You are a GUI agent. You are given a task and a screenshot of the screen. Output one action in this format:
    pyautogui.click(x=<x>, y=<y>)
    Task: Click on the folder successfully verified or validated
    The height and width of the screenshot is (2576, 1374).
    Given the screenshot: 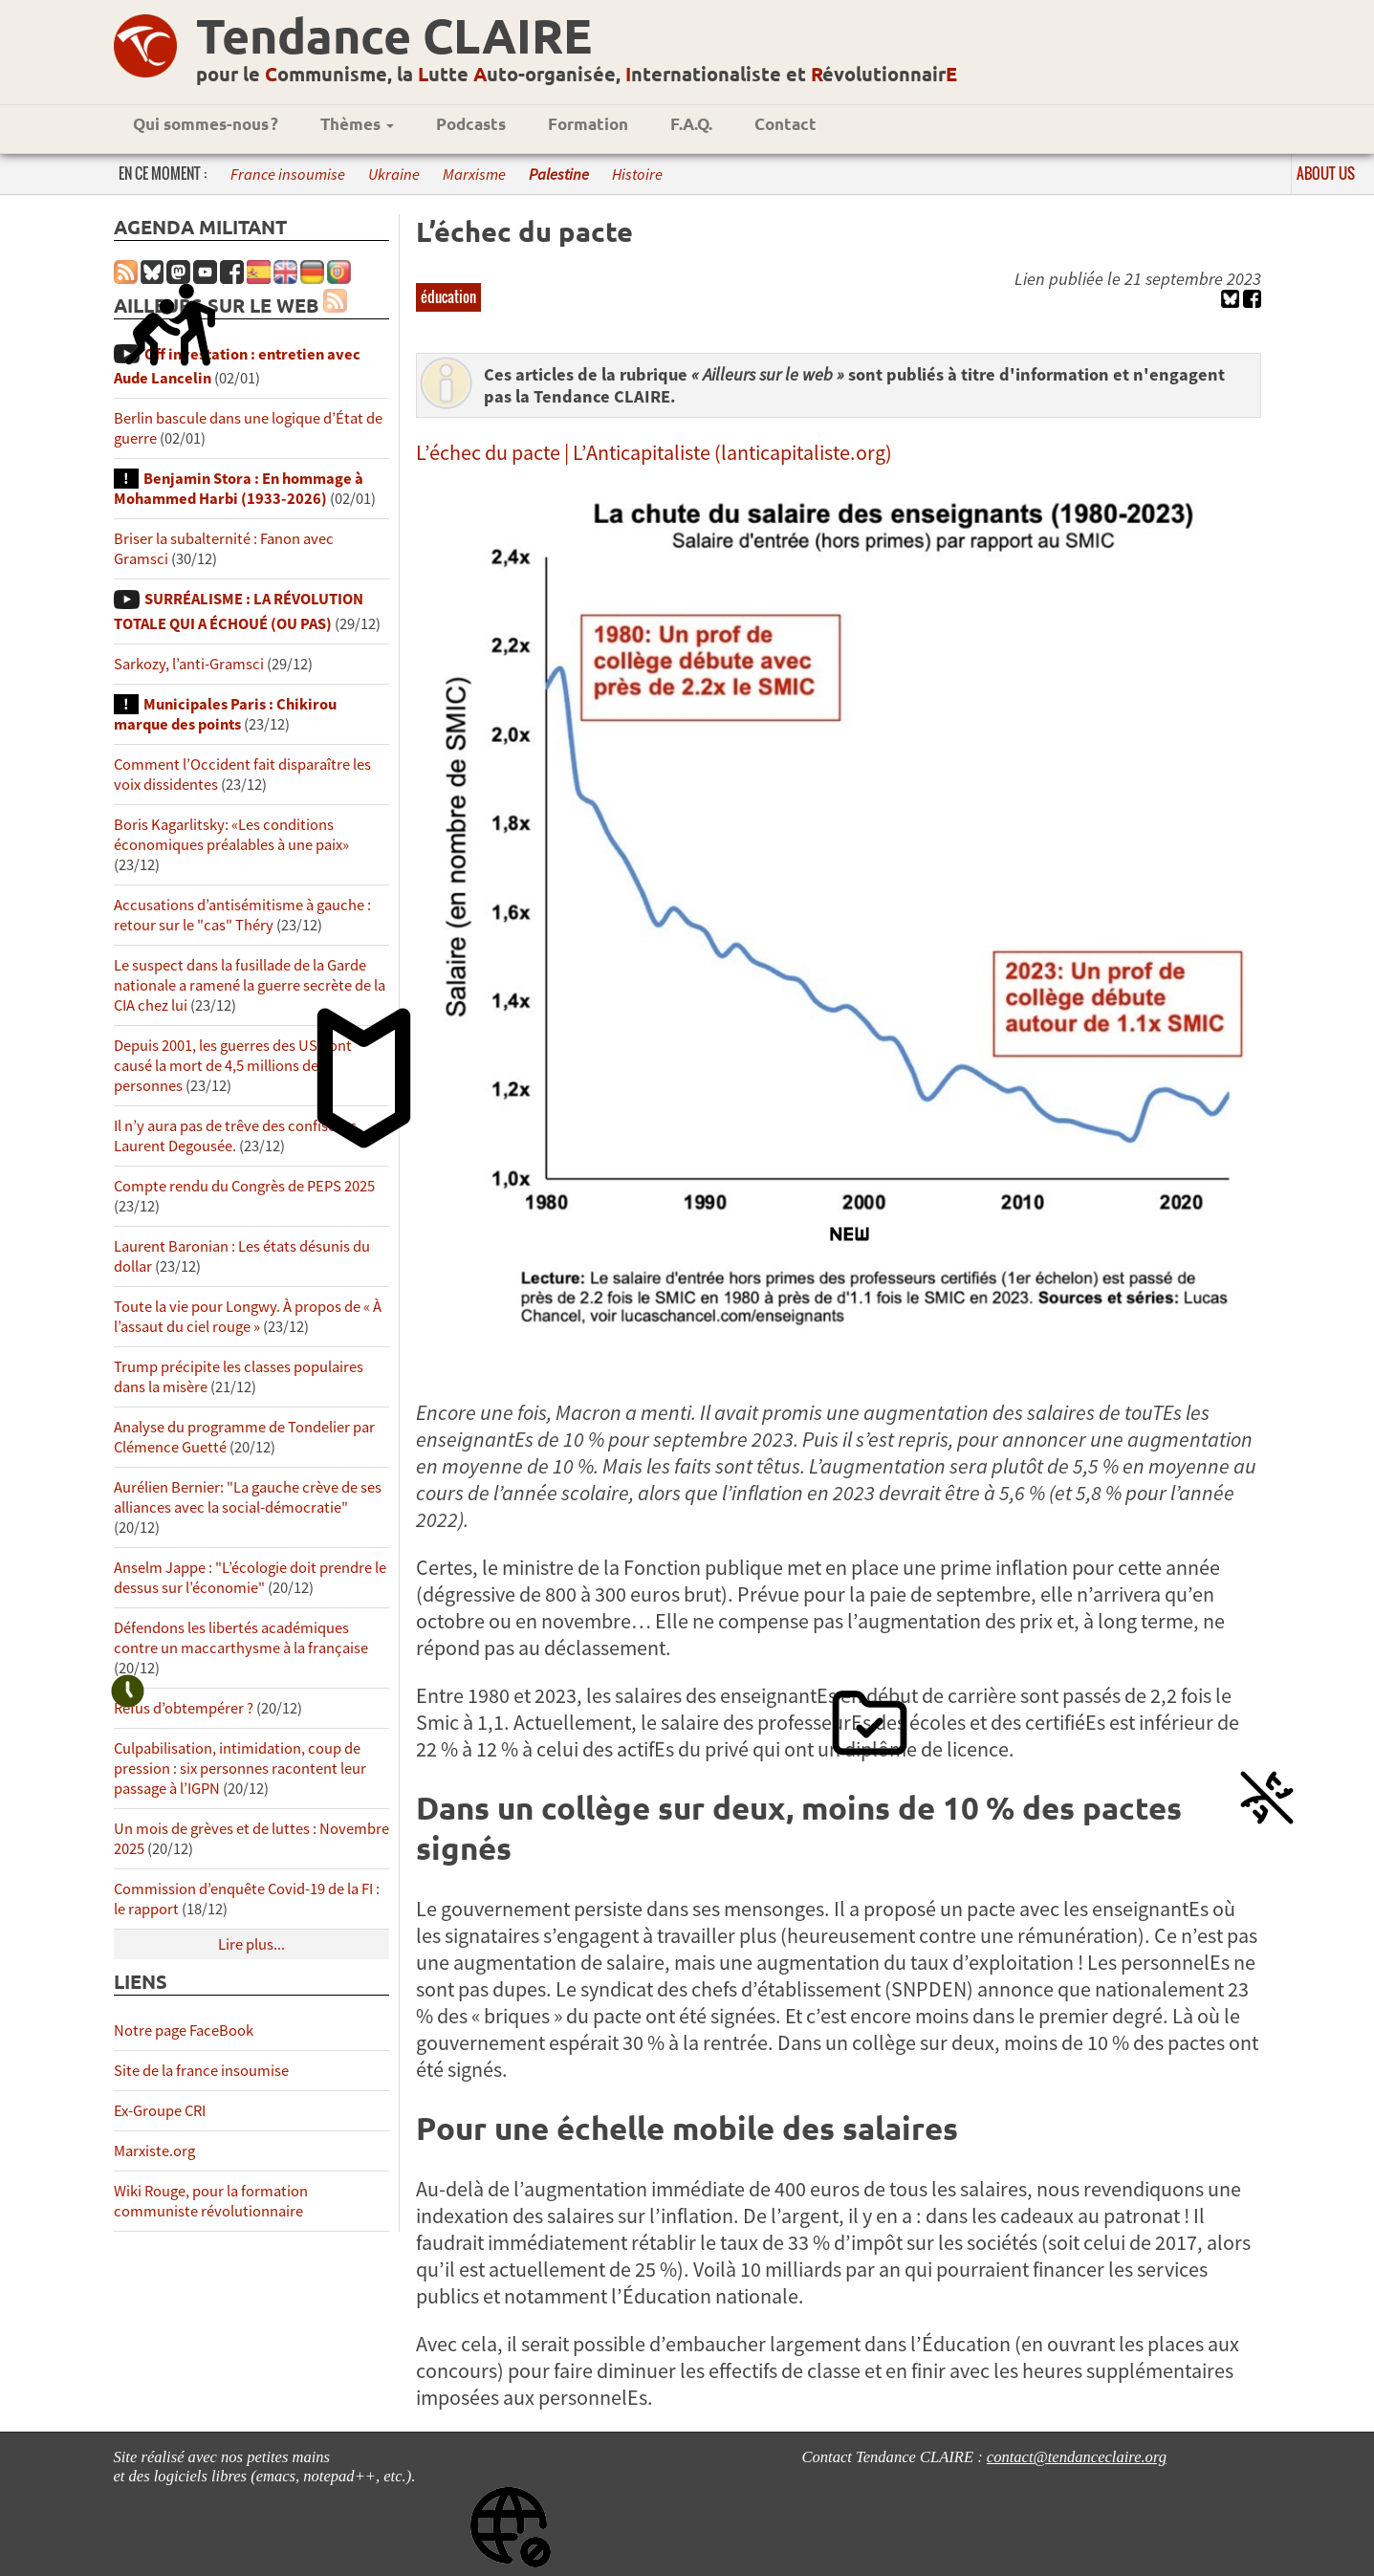 What is the action you would take?
    pyautogui.click(x=869, y=1724)
    